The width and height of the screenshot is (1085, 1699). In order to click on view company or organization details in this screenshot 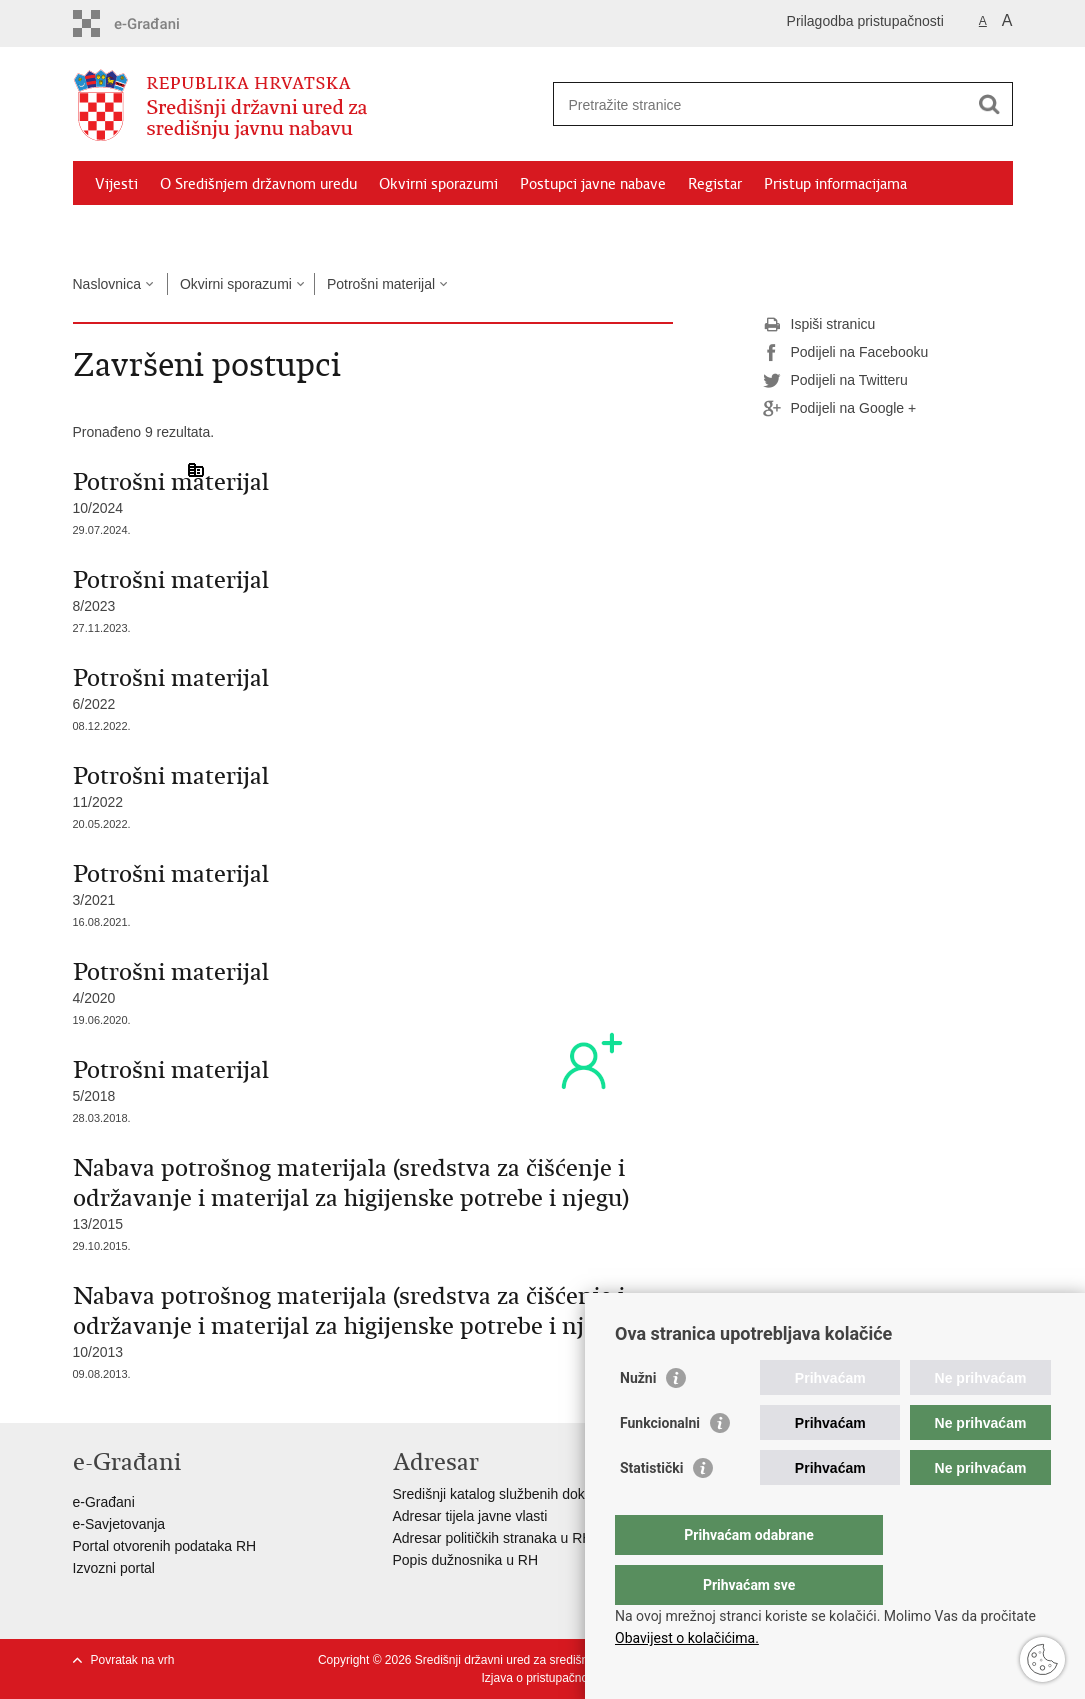, I will do `click(196, 470)`.